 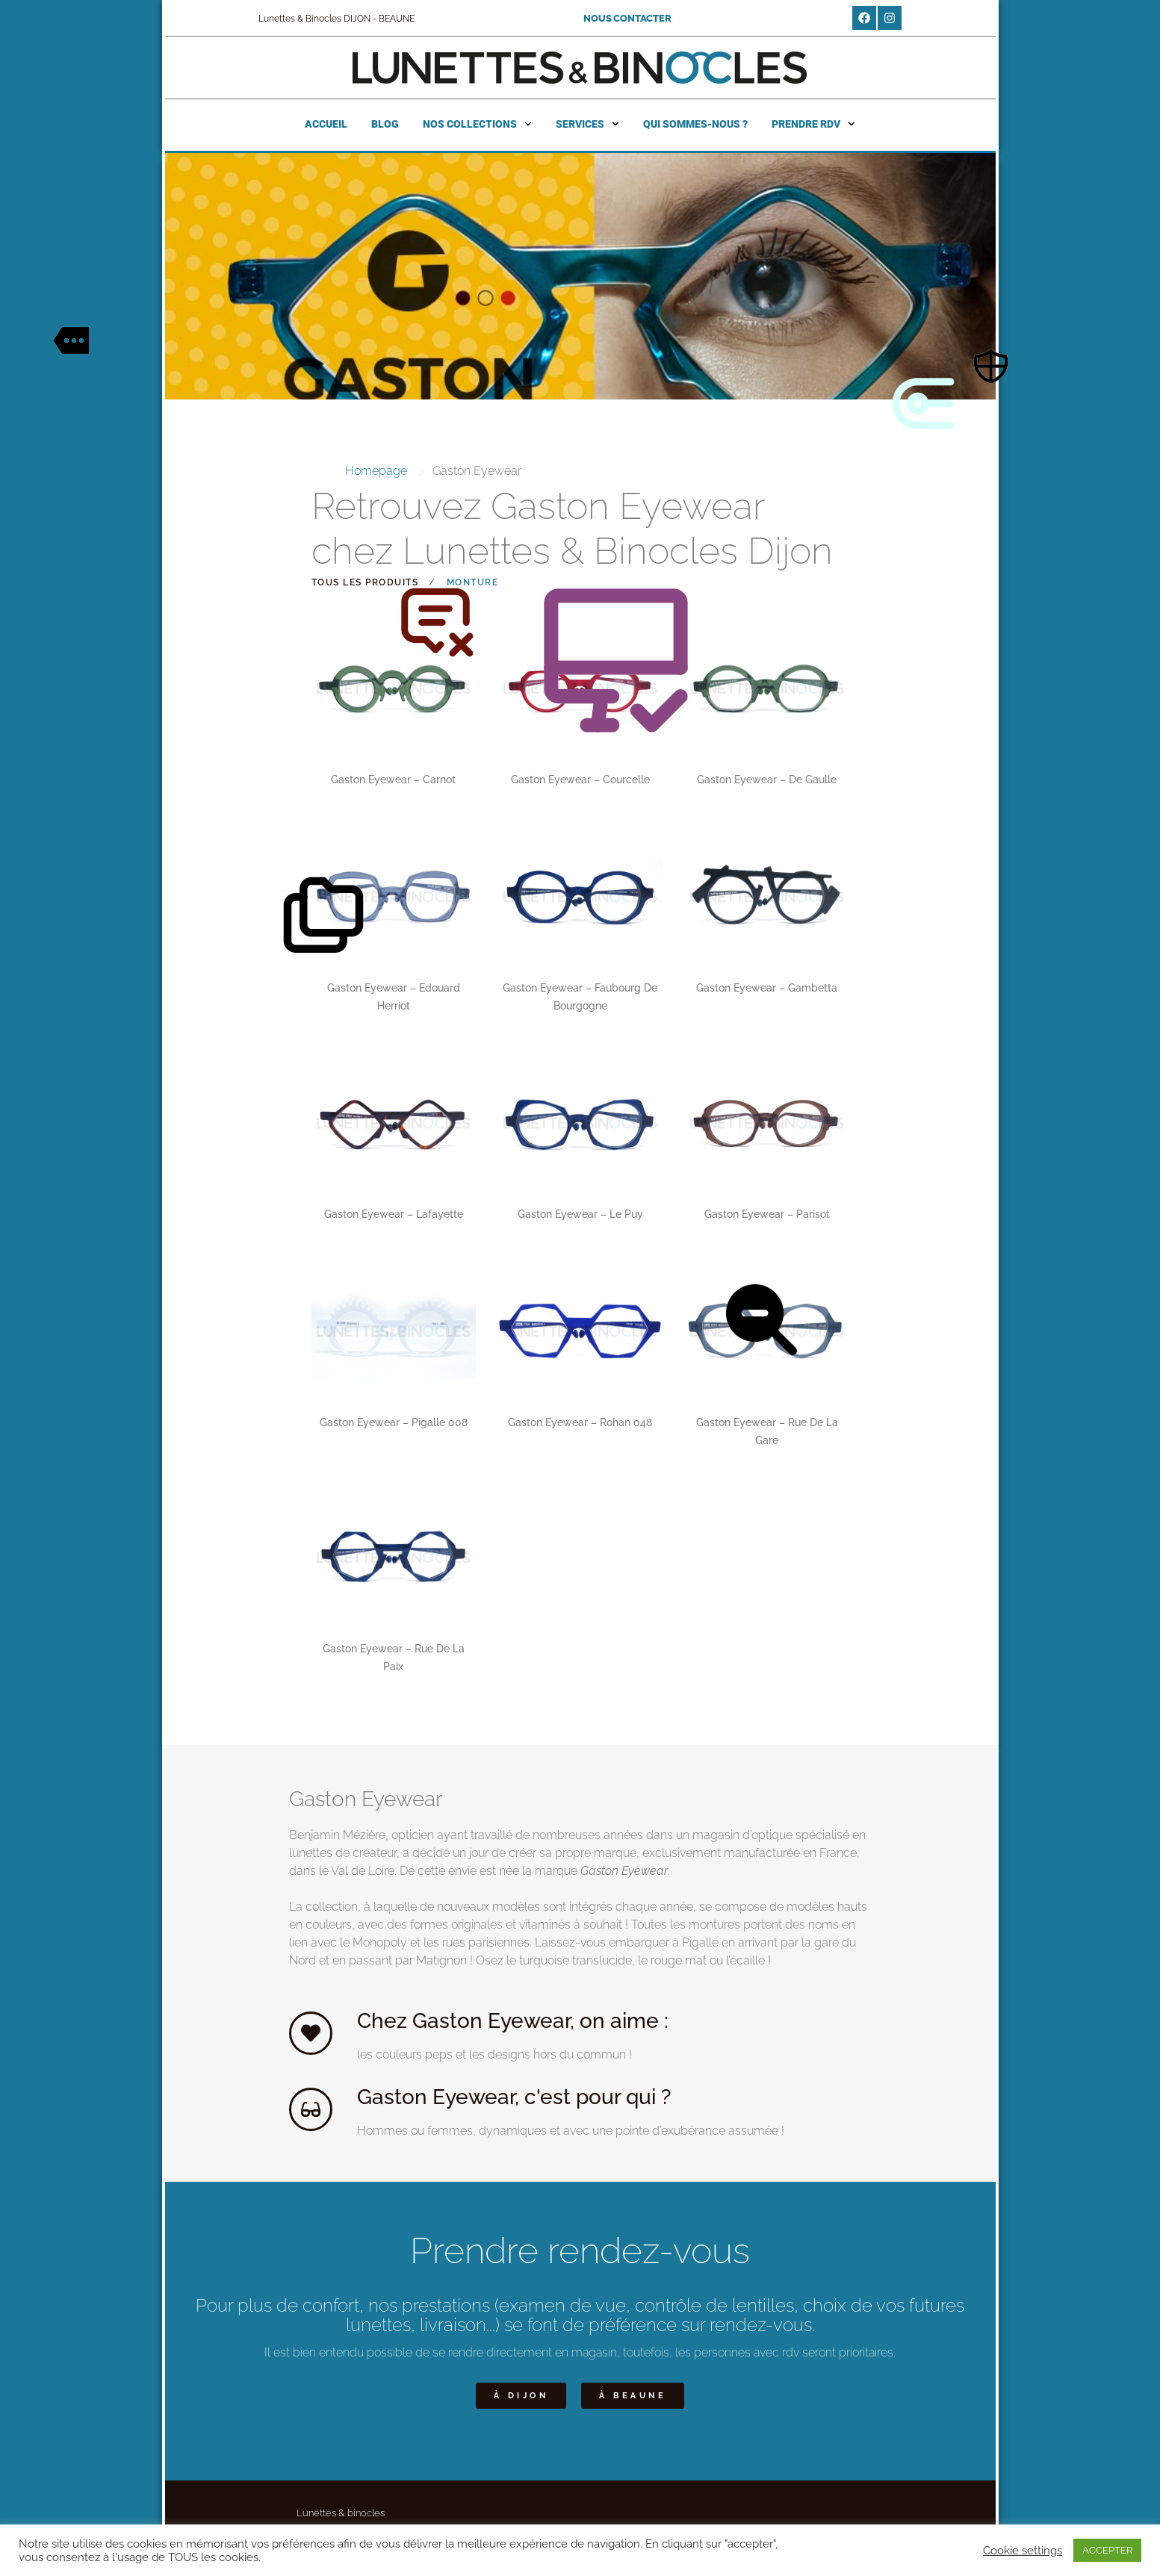 What do you see at coordinates (761, 1319) in the screenshot?
I see `zoom out` at bounding box center [761, 1319].